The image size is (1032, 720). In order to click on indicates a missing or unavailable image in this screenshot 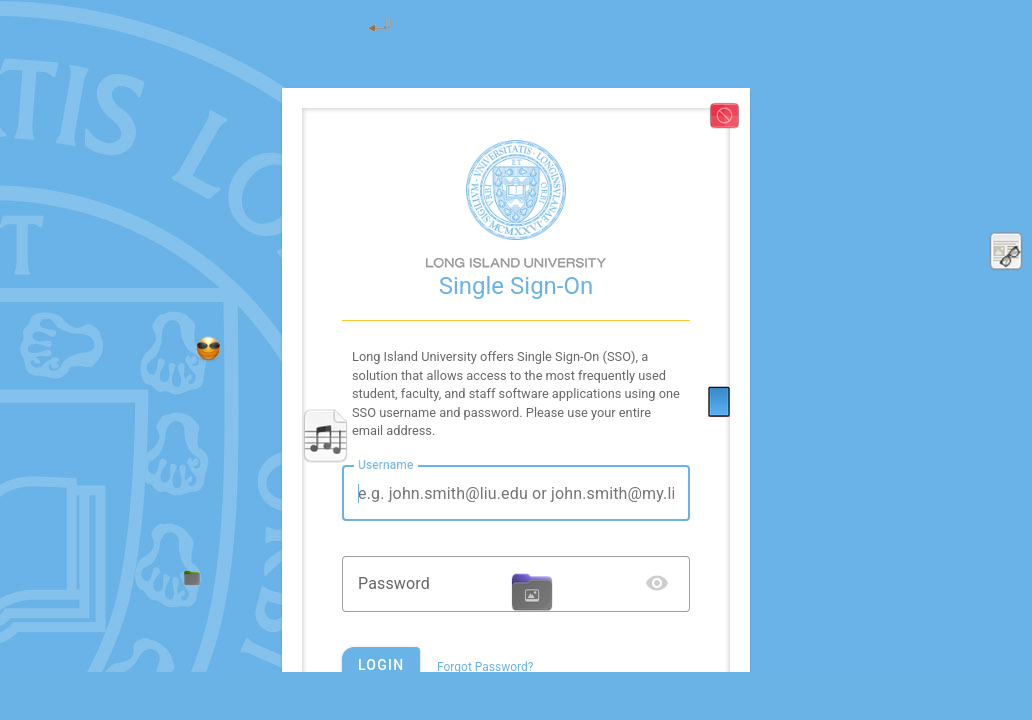, I will do `click(724, 114)`.